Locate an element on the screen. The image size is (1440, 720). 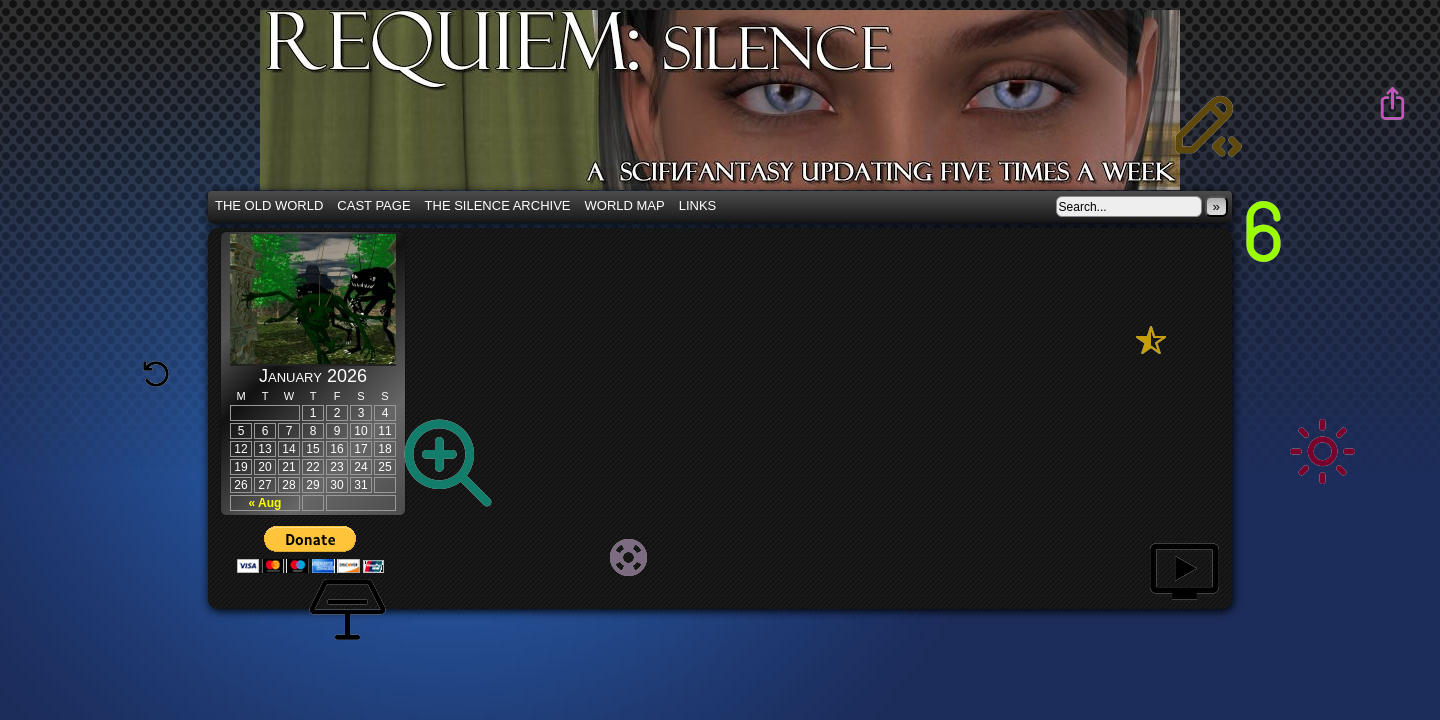
indicates step 6 in a multi-step process is located at coordinates (1263, 231).